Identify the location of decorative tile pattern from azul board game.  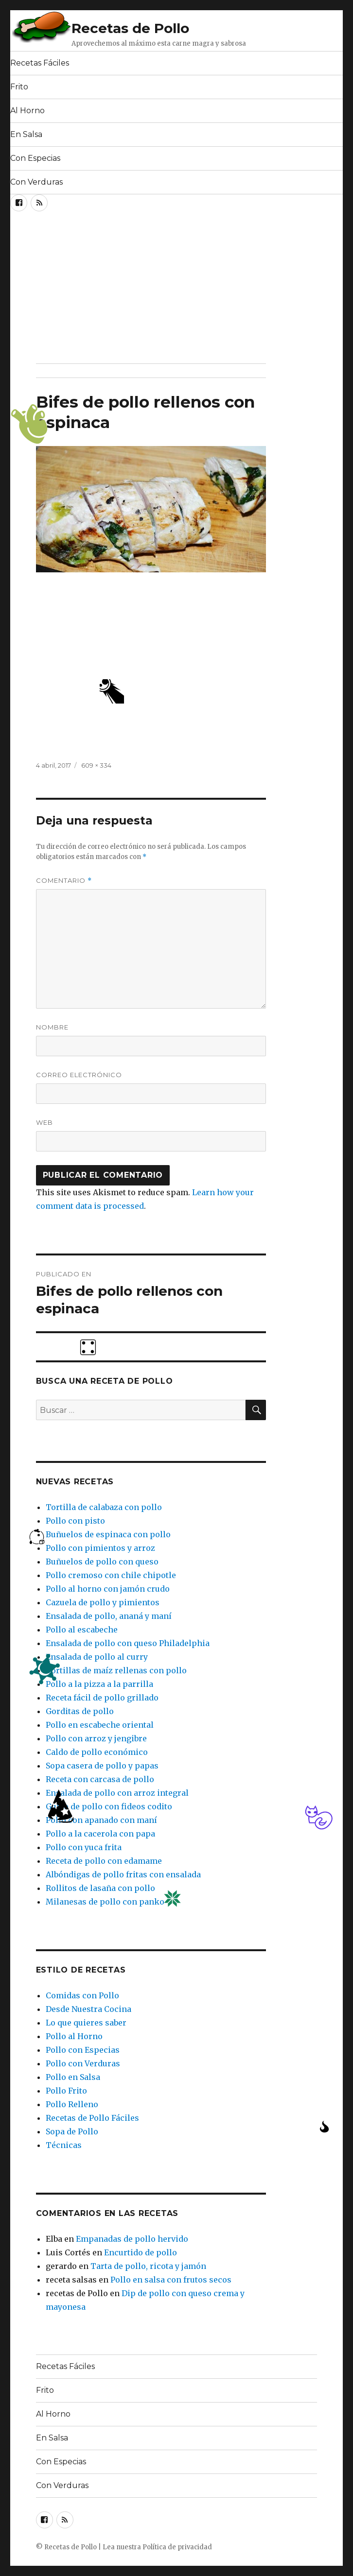
(172, 1898).